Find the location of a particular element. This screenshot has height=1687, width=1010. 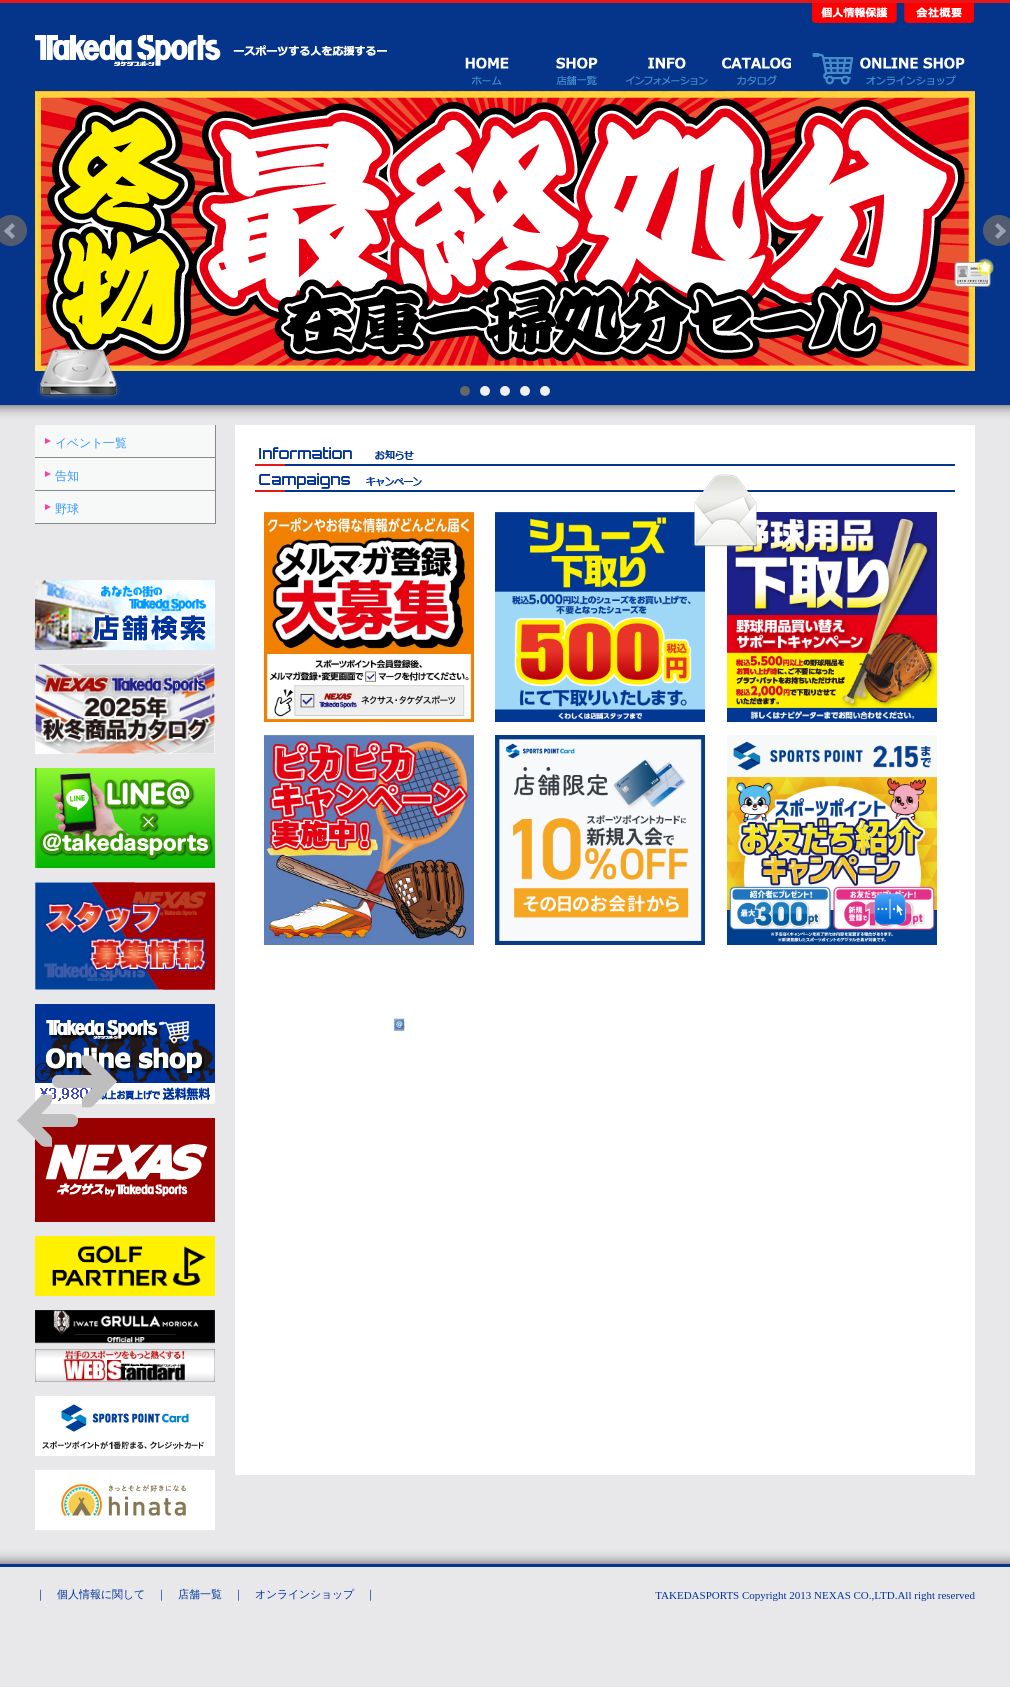

add a new contact is located at coordinates (972, 272).